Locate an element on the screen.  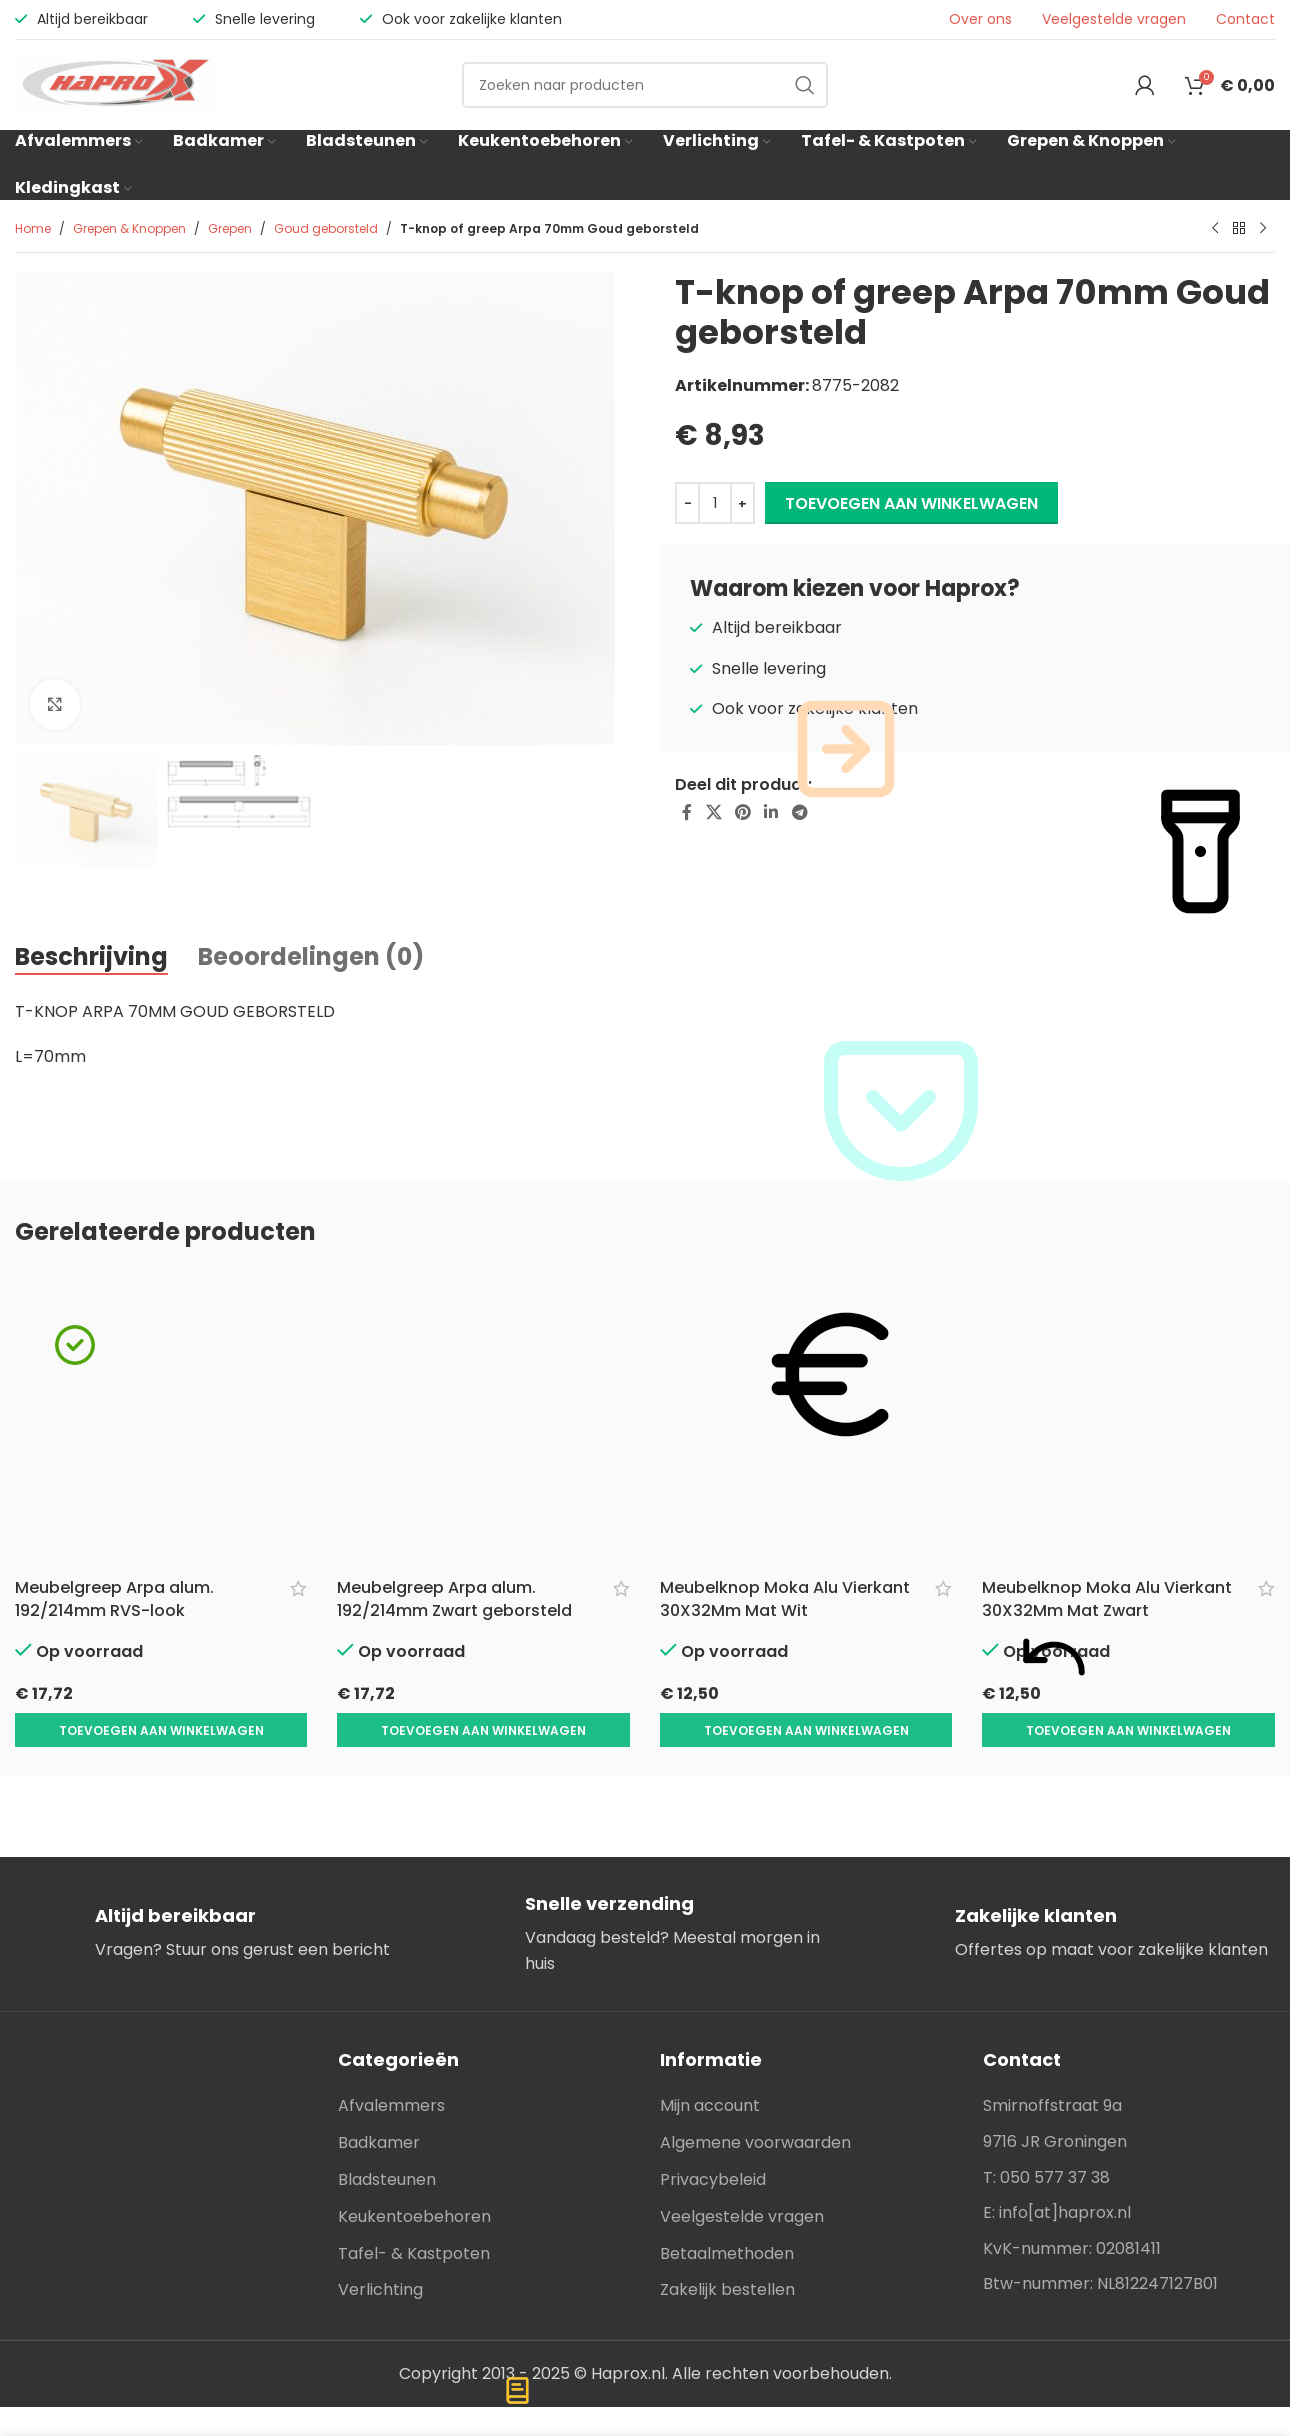
open a book or reading view is located at coordinates (517, 2390).